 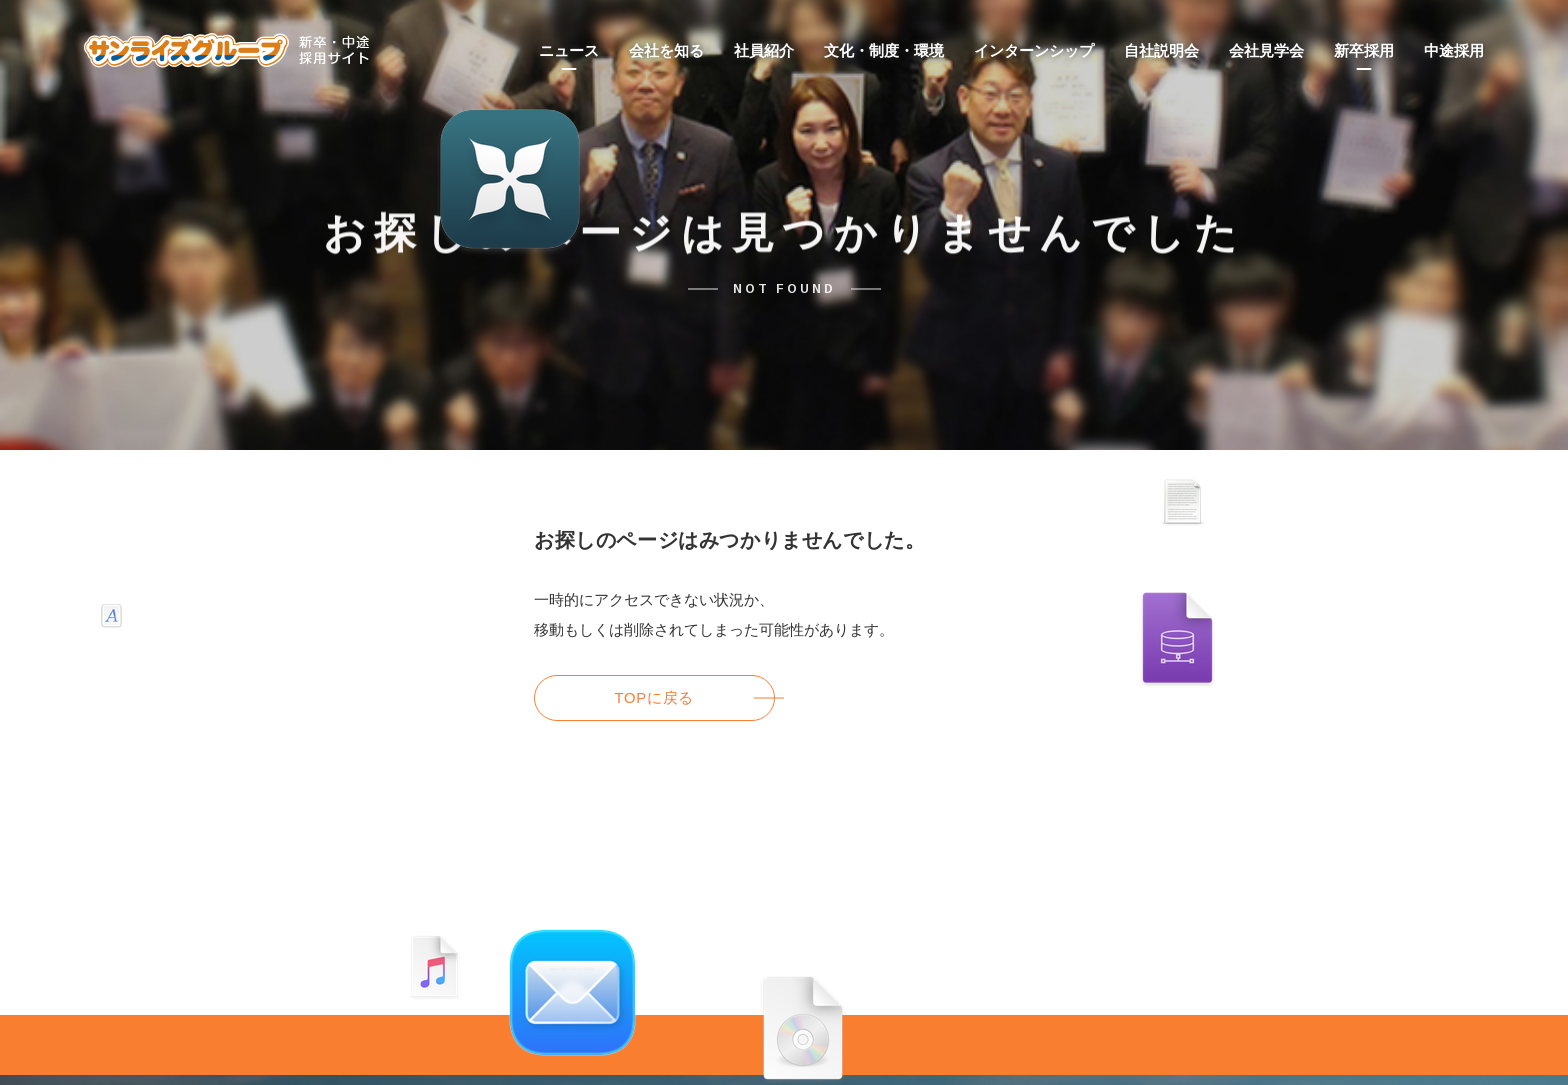 What do you see at coordinates (803, 1030) in the screenshot?
I see `an ISO disc image file` at bounding box center [803, 1030].